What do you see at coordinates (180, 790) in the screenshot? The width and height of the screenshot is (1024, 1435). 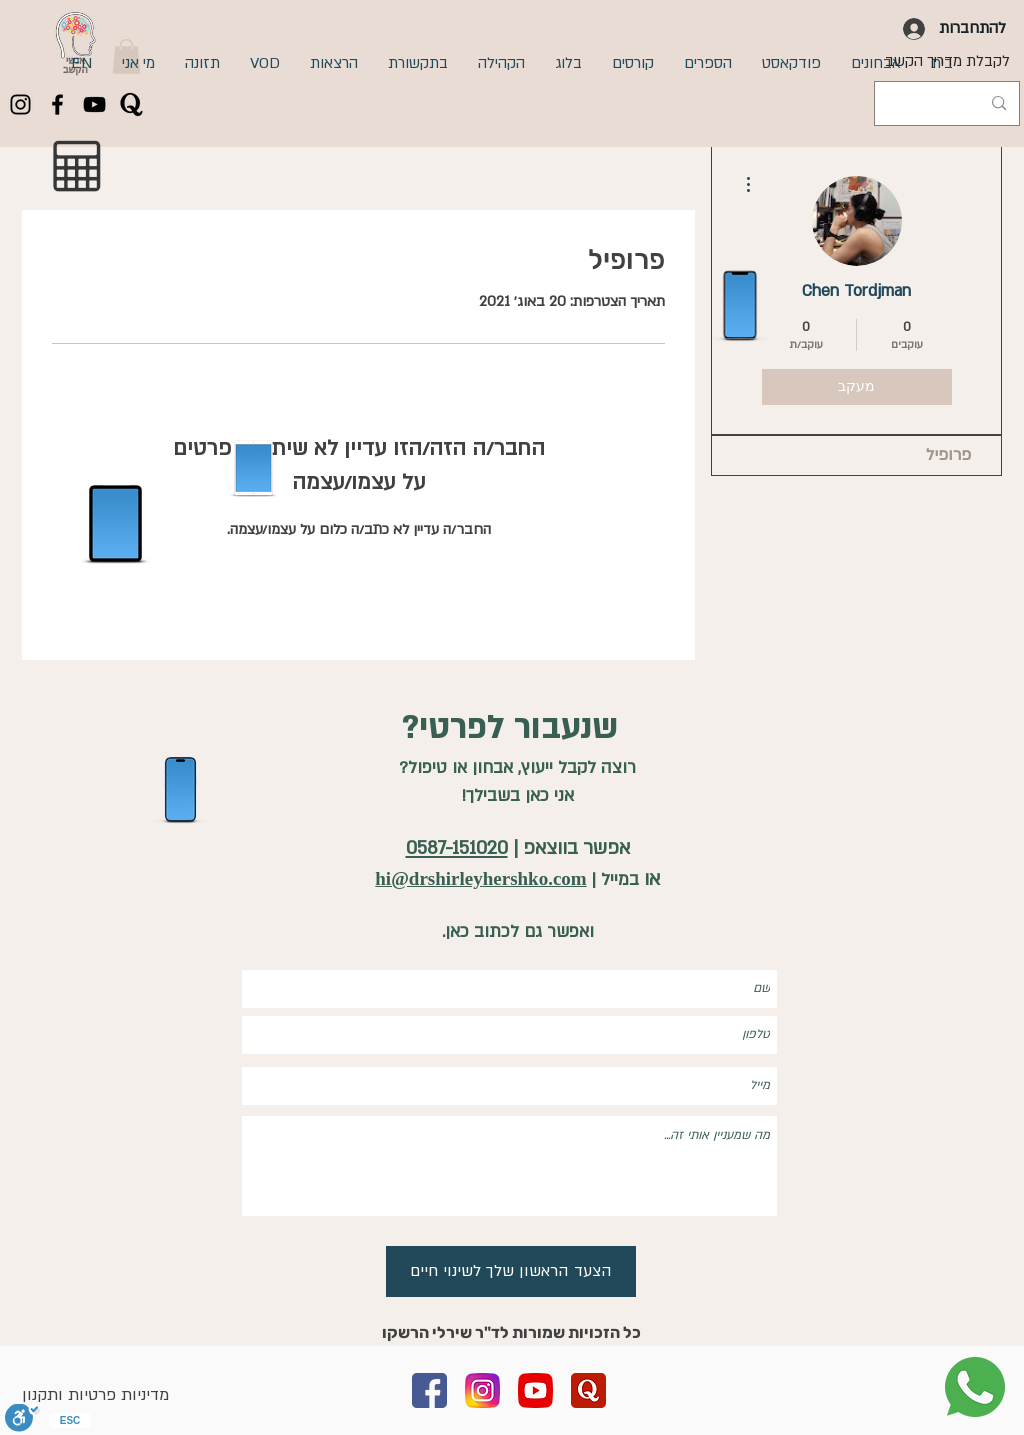 I see `indicates a connected iPhone device` at bounding box center [180, 790].